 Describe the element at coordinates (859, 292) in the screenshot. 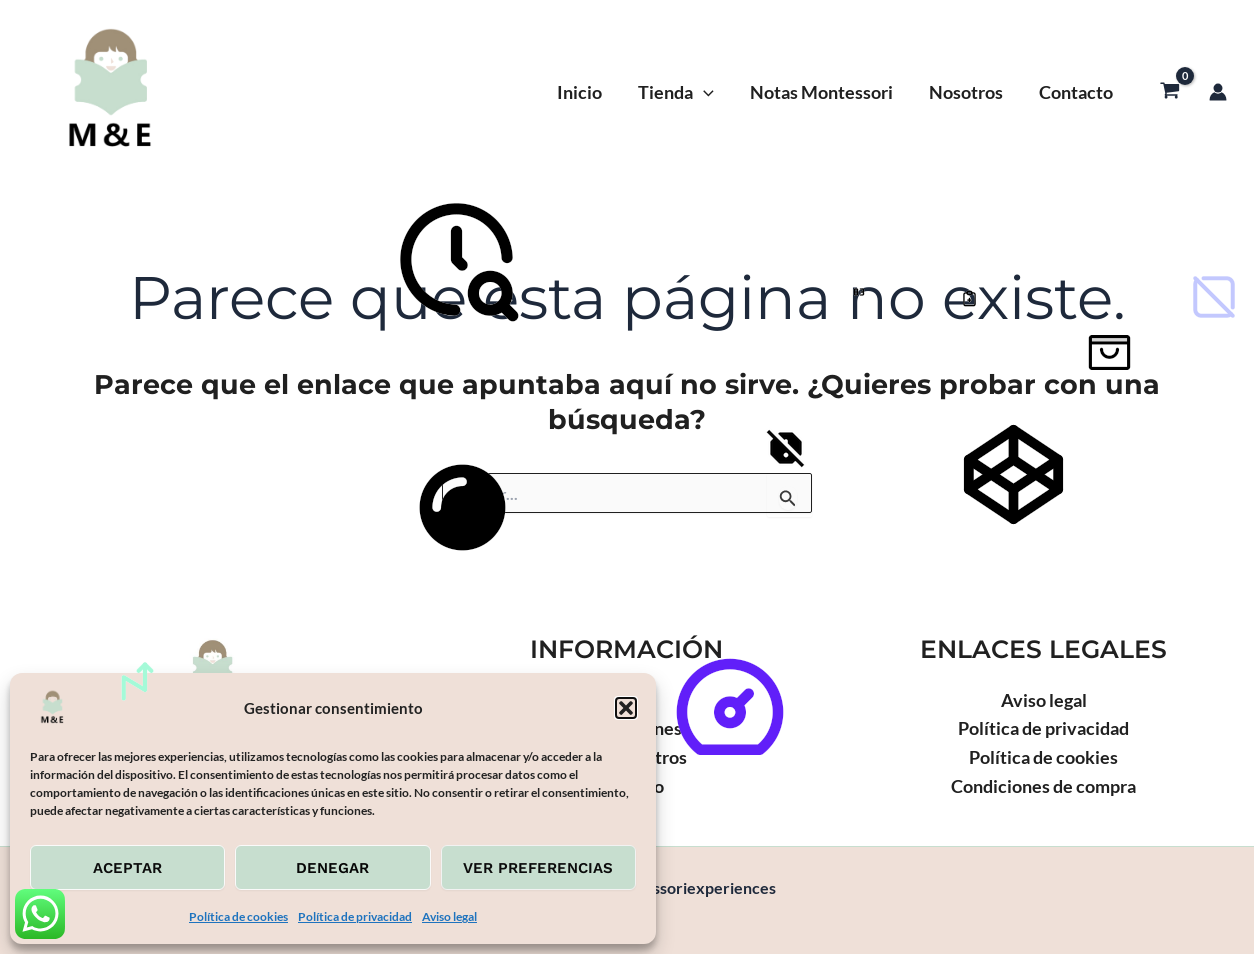

I see `indicates item number 83 in a list or sequence` at that location.